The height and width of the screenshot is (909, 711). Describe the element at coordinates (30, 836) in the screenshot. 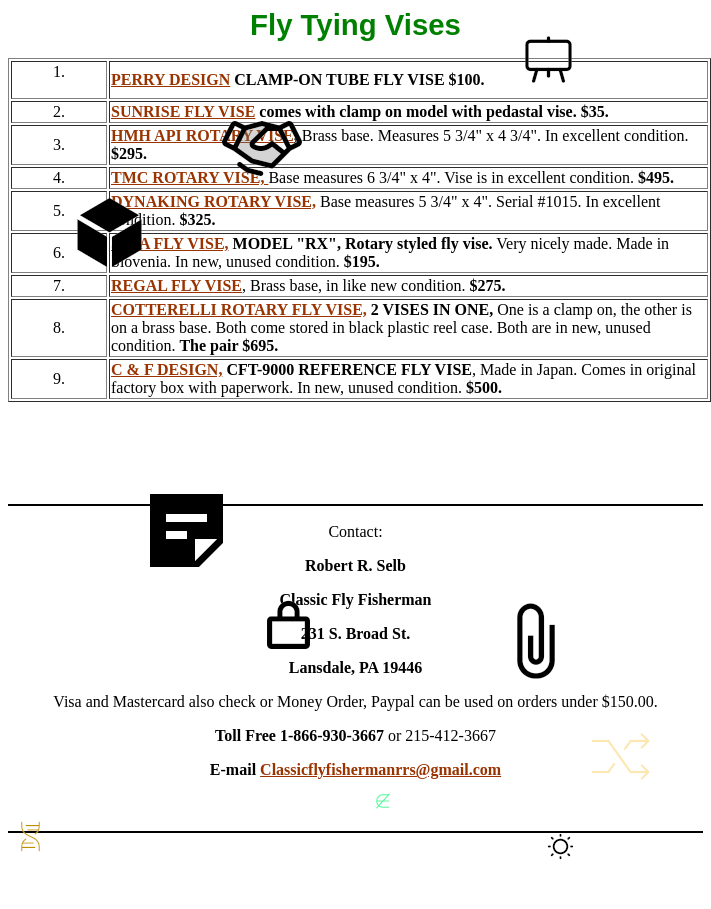

I see `access genetic or DNA-related information` at that location.